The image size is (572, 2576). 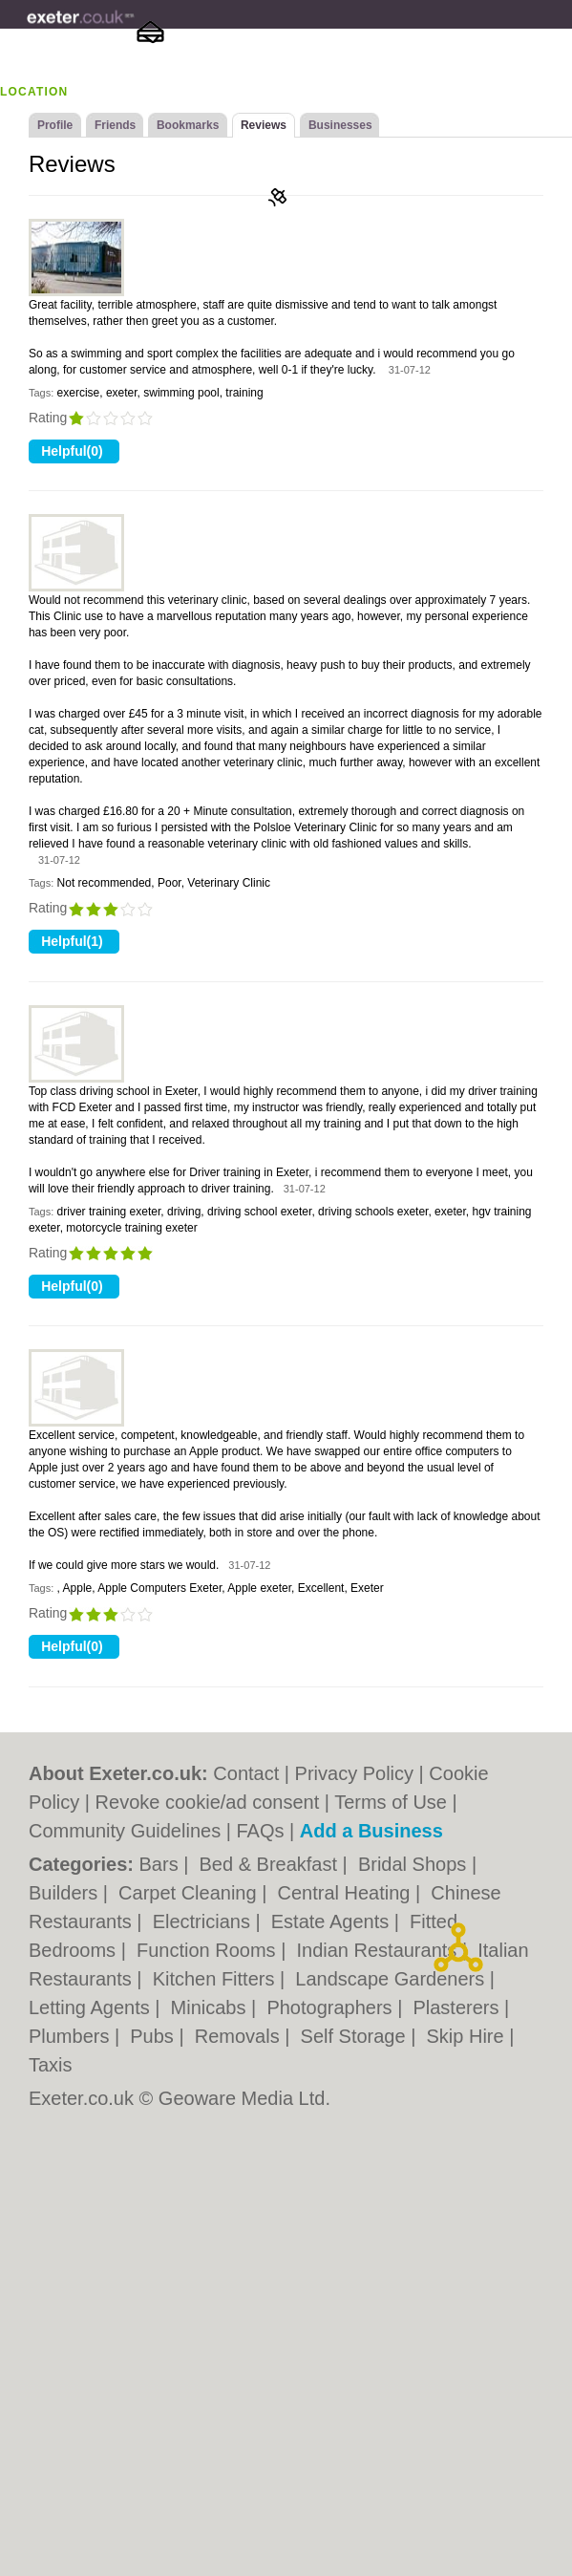 I want to click on access food or restaurant options, so click(x=150, y=32).